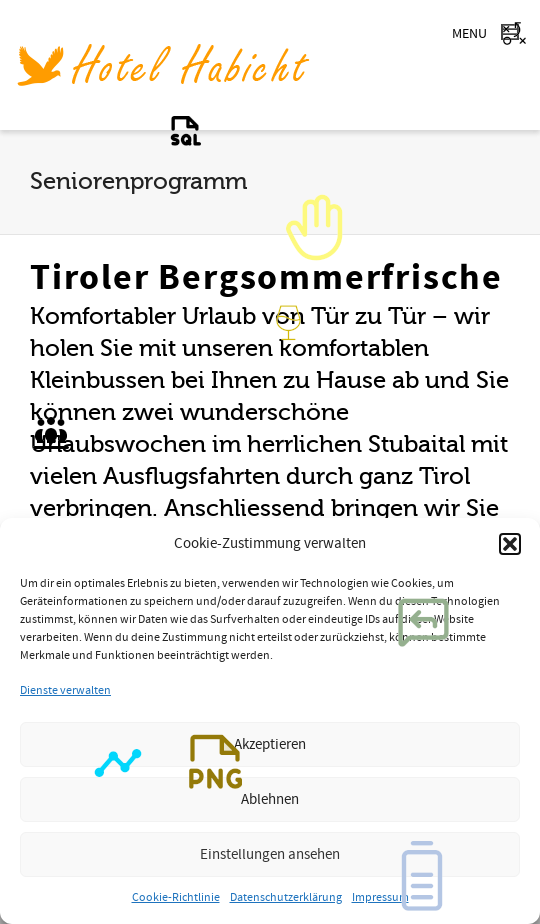  What do you see at coordinates (215, 764) in the screenshot?
I see `a PNG image file` at bounding box center [215, 764].